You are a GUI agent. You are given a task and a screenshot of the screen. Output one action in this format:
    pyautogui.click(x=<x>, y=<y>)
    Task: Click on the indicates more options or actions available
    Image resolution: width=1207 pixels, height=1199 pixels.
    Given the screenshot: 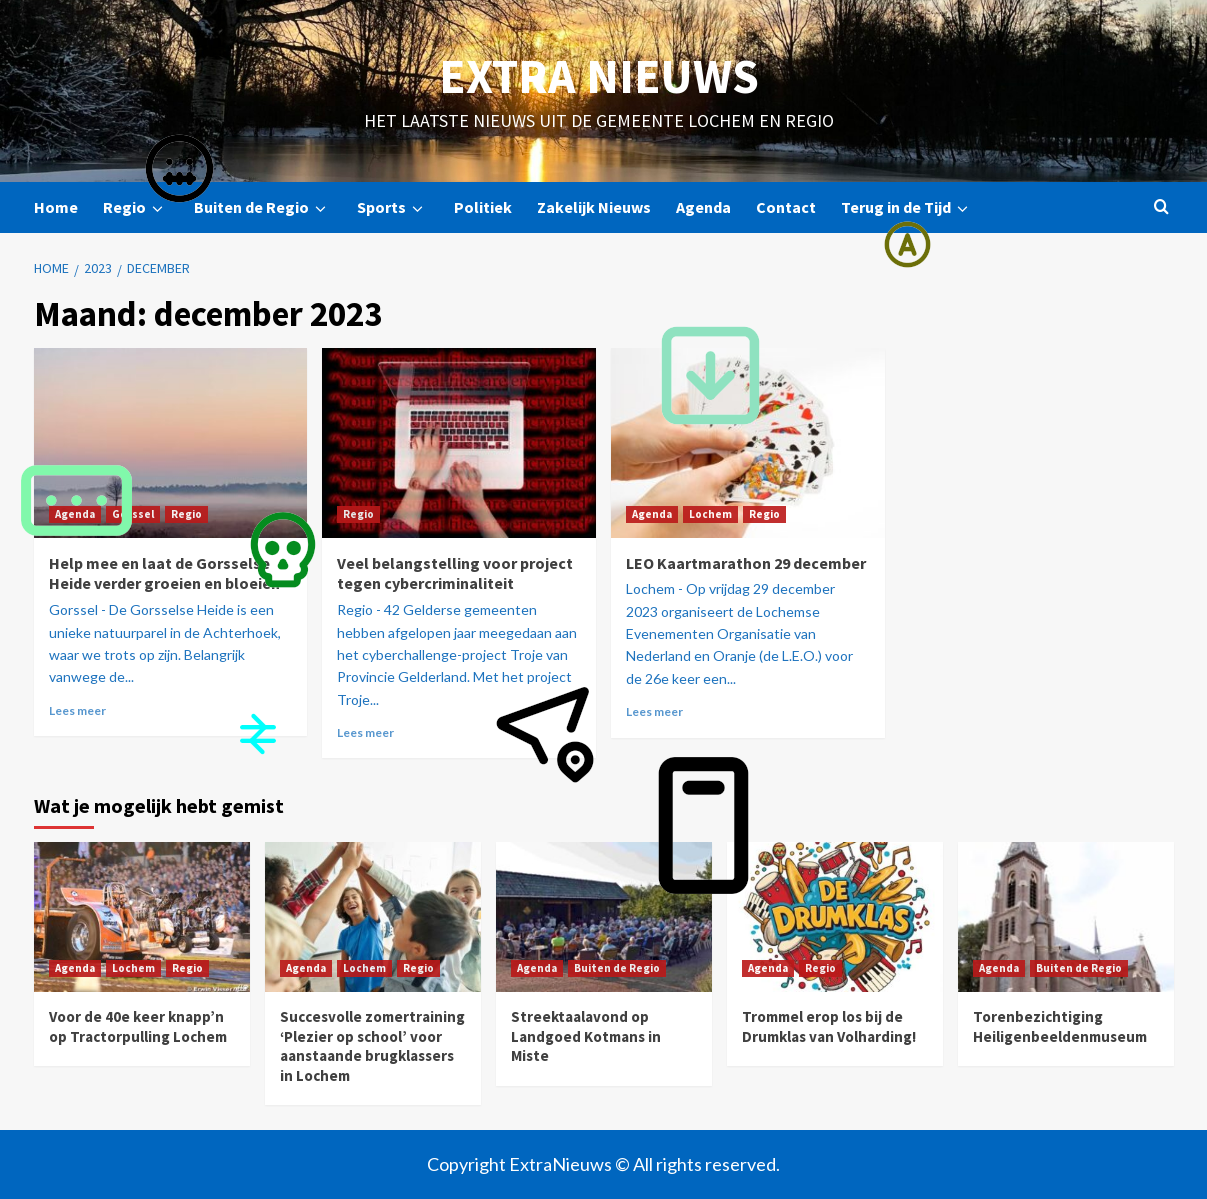 What is the action you would take?
    pyautogui.click(x=76, y=500)
    